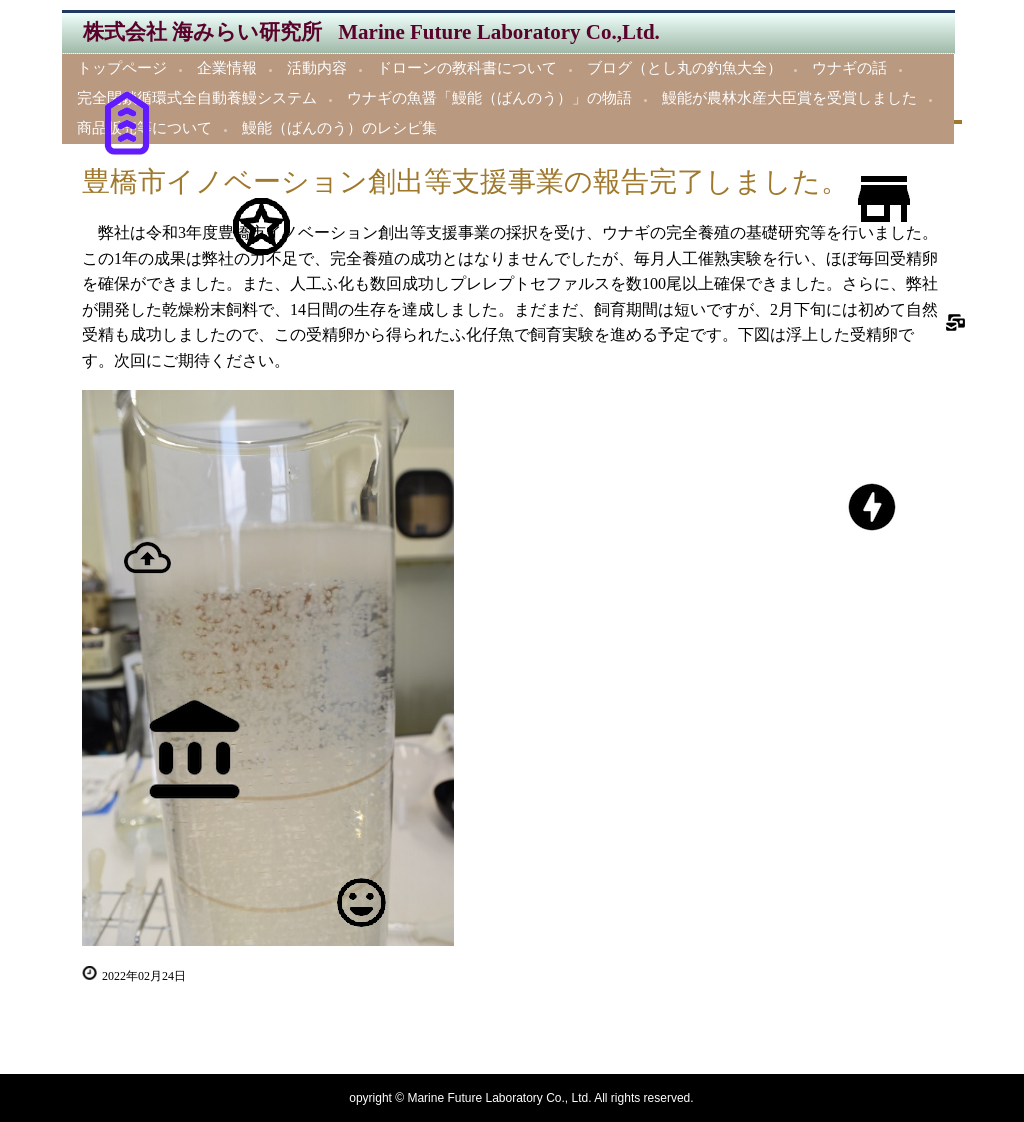  What do you see at coordinates (884, 199) in the screenshot?
I see `browse or open the store` at bounding box center [884, 199].